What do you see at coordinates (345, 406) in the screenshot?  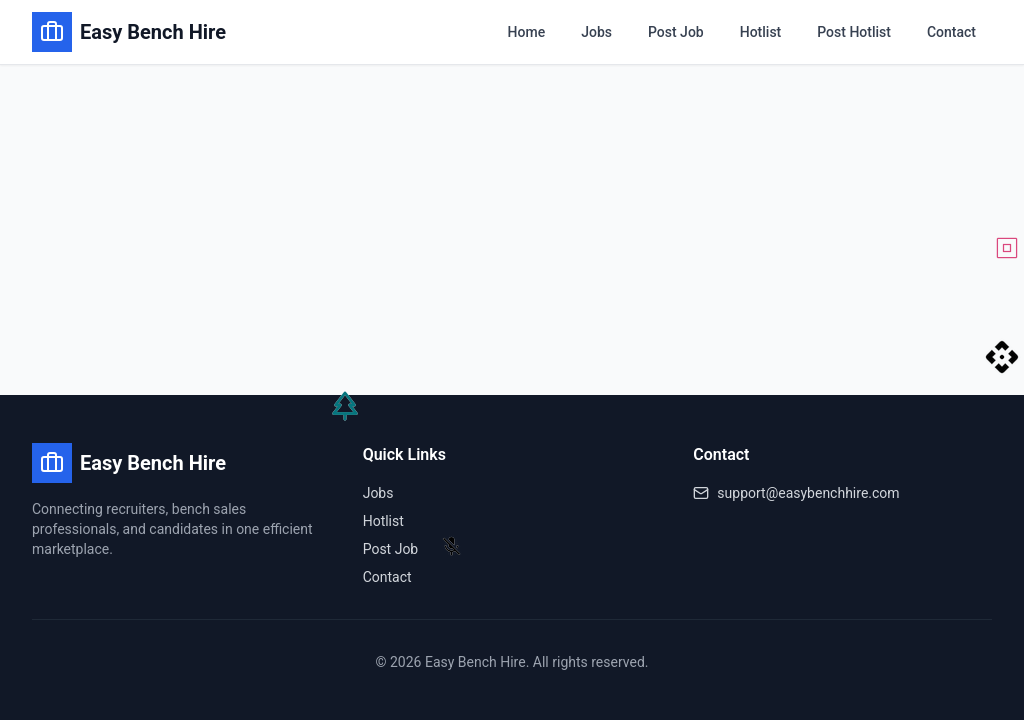 I see `indicates parks or nature areas on a map` at bounding box center [345, 406].